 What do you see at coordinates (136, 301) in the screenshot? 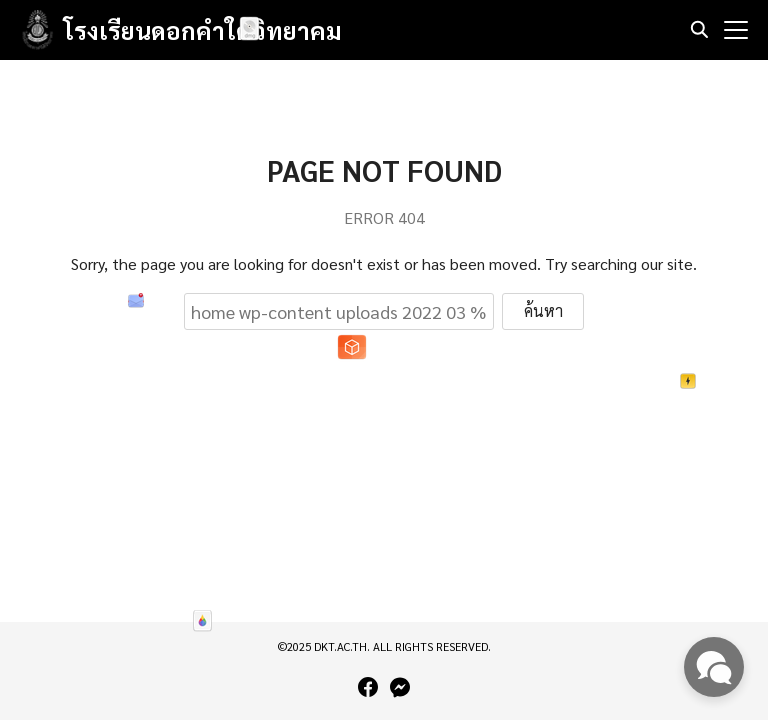
I see `send an email or message` at bounding box center [136, 301].